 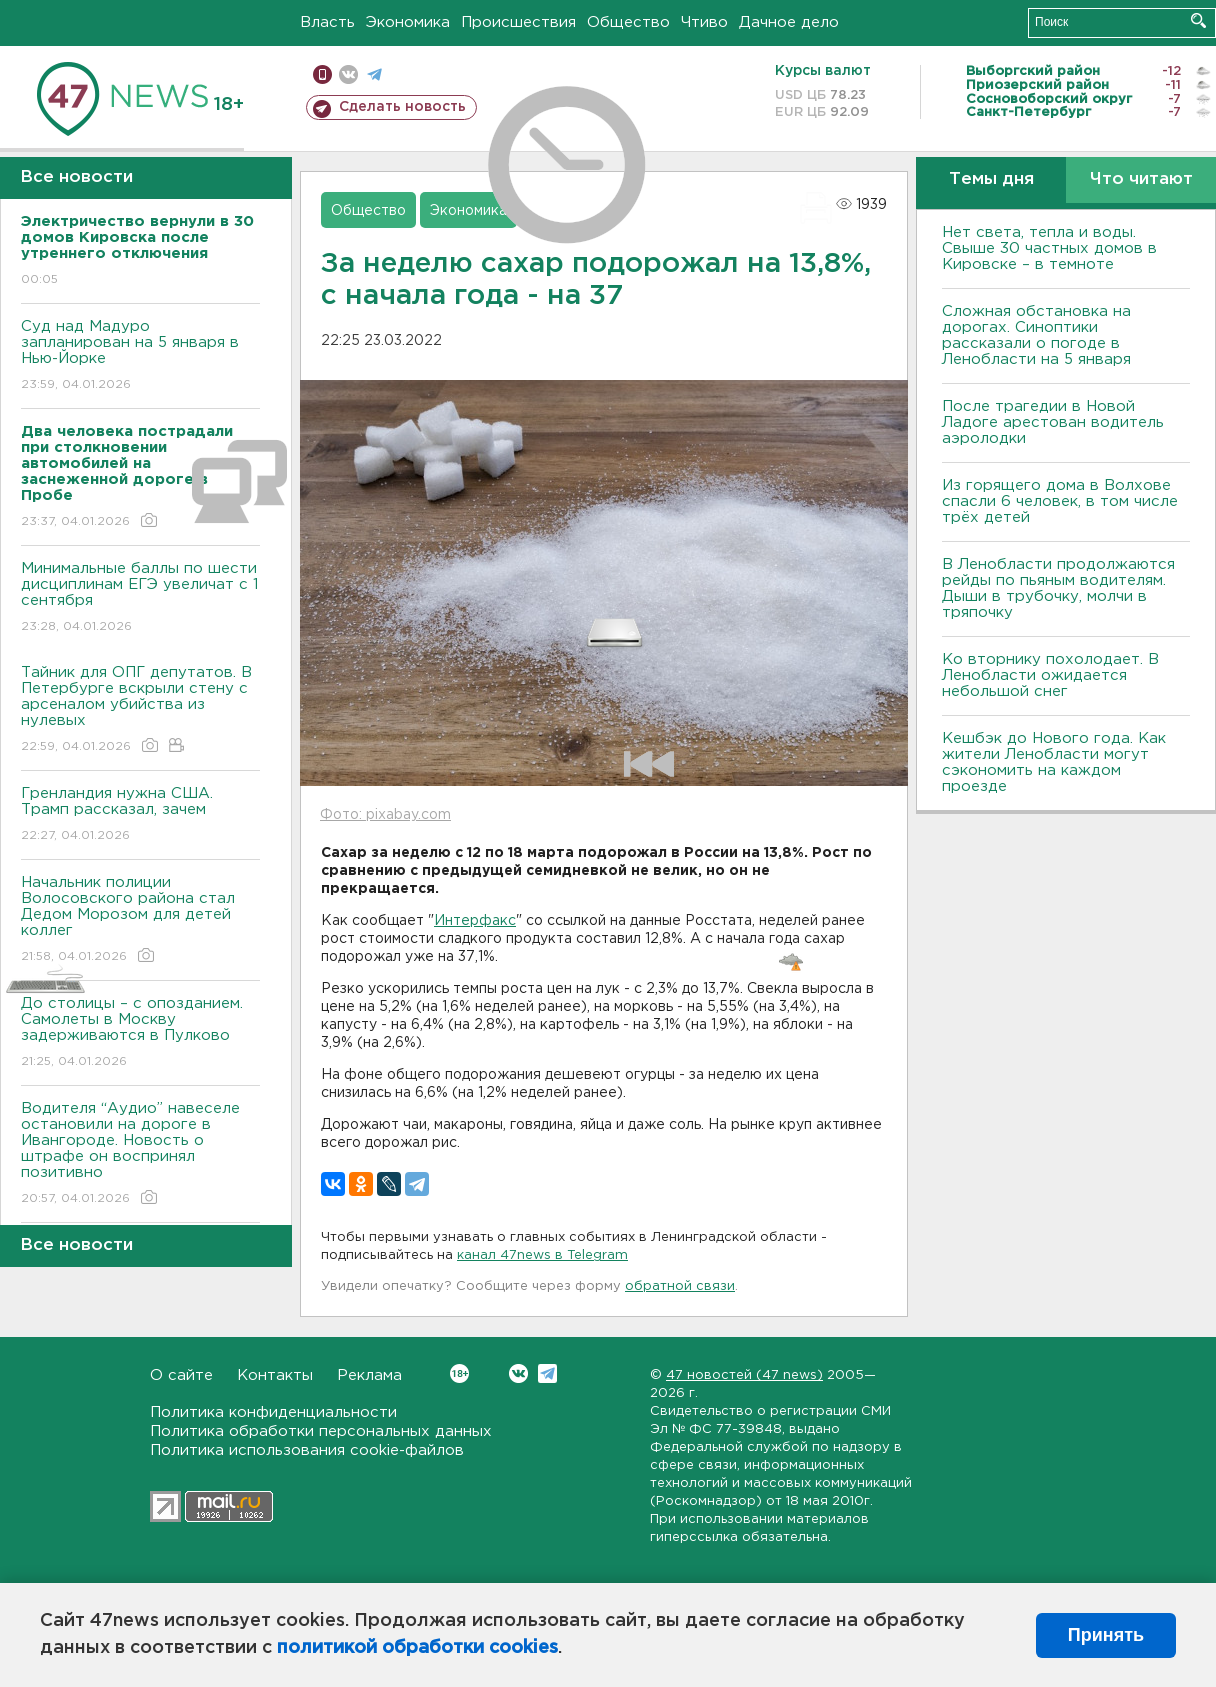 What do you see at coordinates (649, 764) in the screenshot?
I see `skip to previous track` at bounding box center [649, 764].